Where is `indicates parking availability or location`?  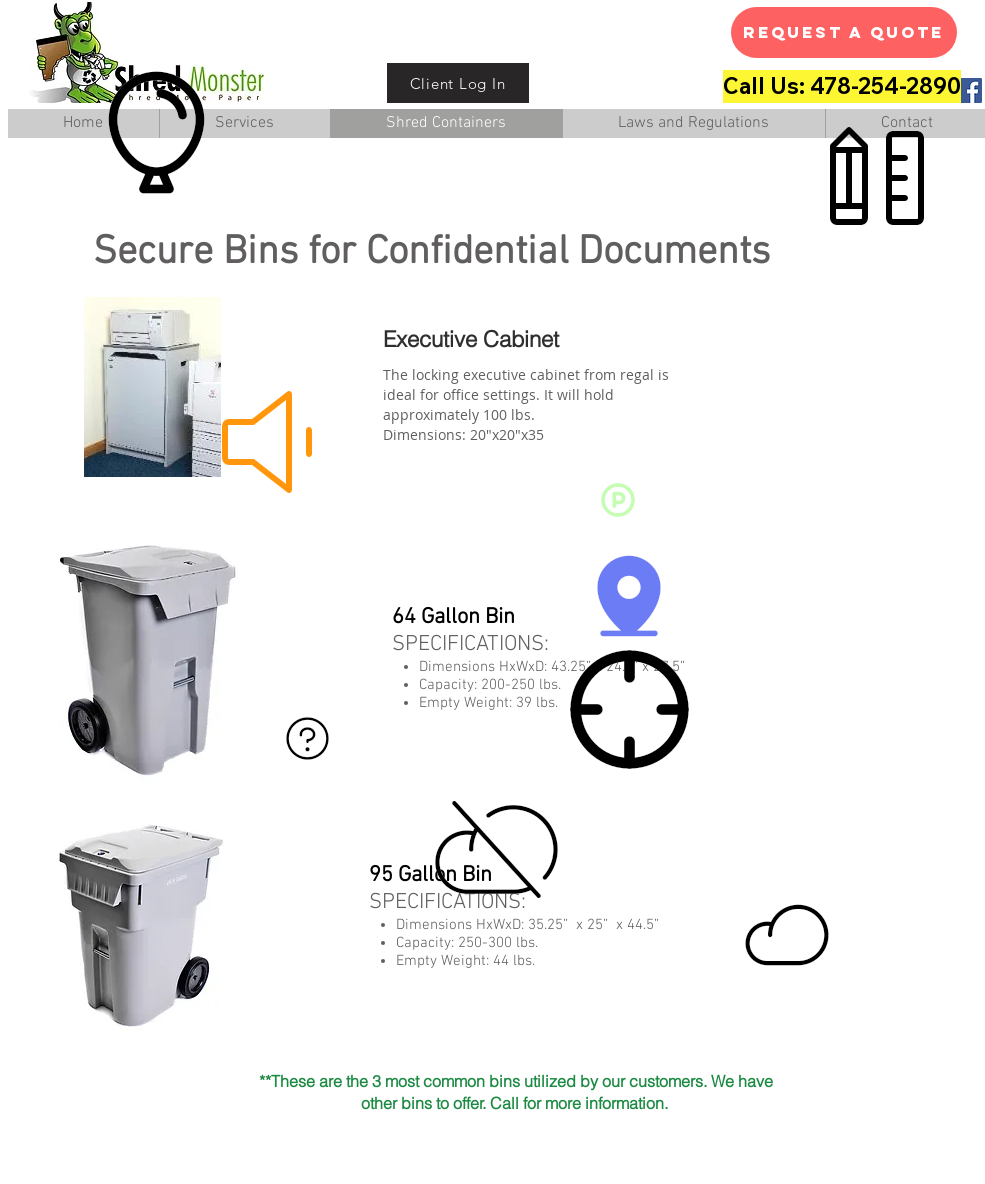 indicates parking availability or location is located at coordinates (618, 500).